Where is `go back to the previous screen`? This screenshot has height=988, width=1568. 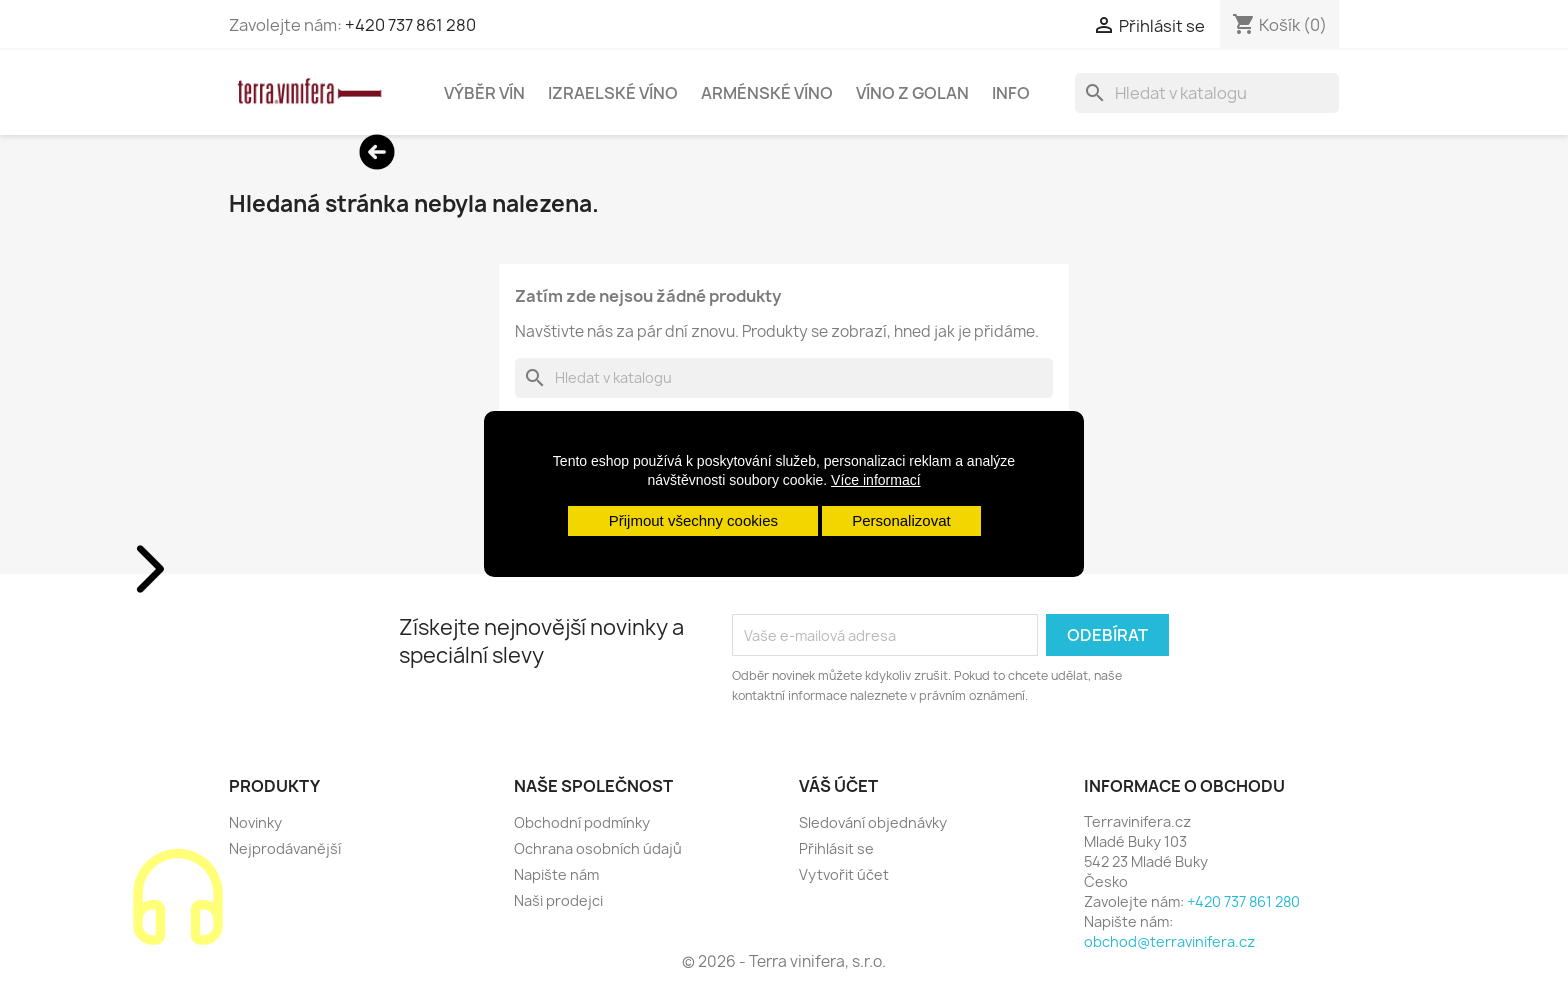 go back to the previous screen is located at coordinates (377, 152).